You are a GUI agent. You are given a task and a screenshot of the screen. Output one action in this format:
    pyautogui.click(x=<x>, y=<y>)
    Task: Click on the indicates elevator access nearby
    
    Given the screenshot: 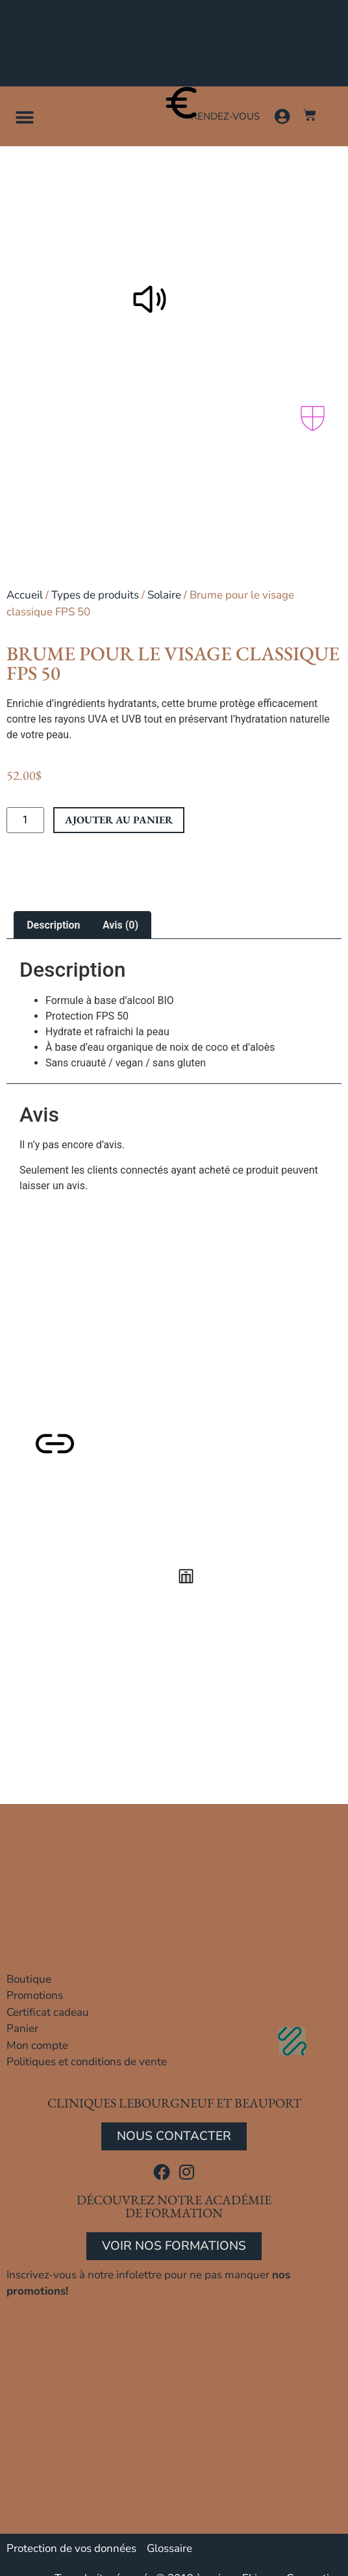 What is the action you would take?
    pyautogui.click(x=186, y=1576)
    